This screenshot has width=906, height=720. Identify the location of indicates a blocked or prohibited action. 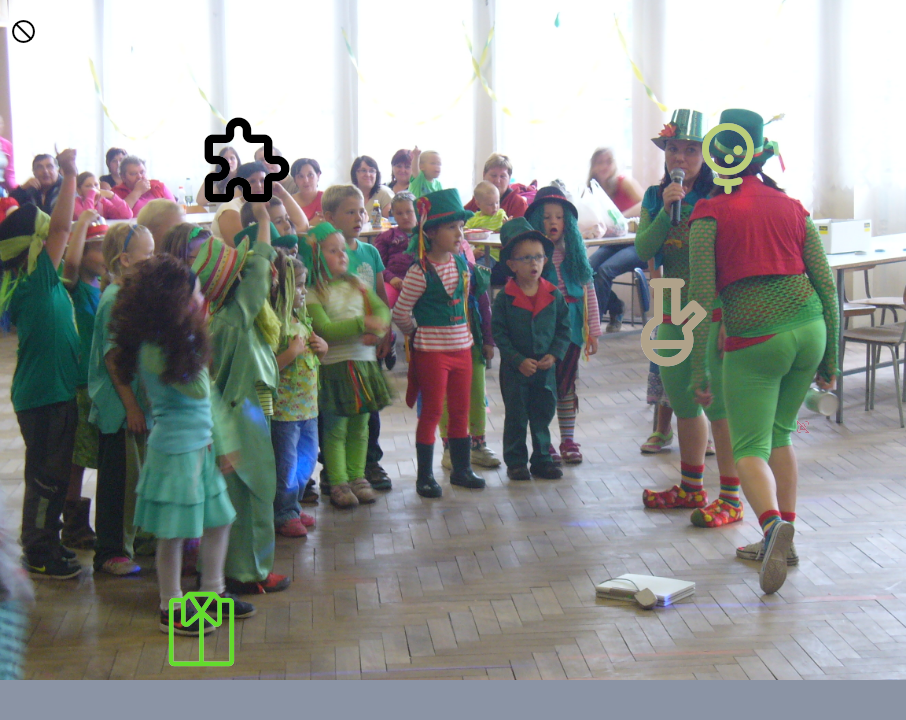
(23, 31).